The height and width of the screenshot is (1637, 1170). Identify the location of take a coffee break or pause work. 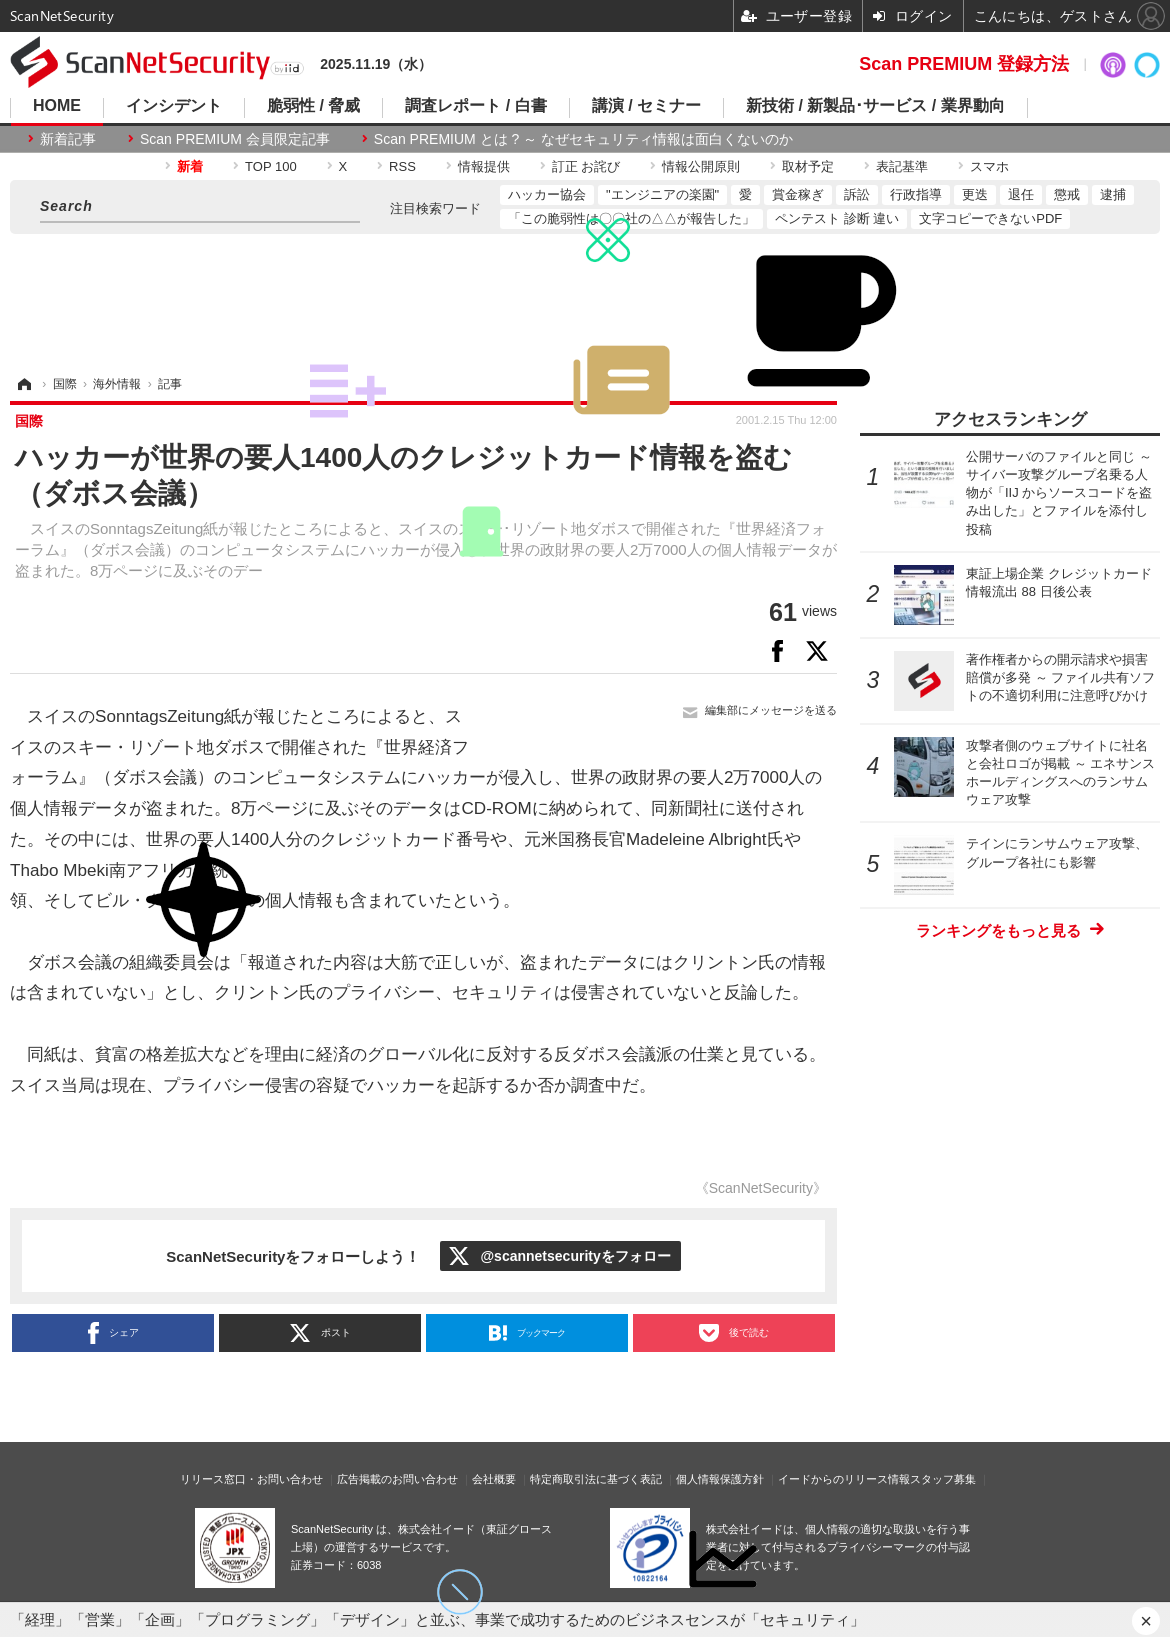
(817, 316).